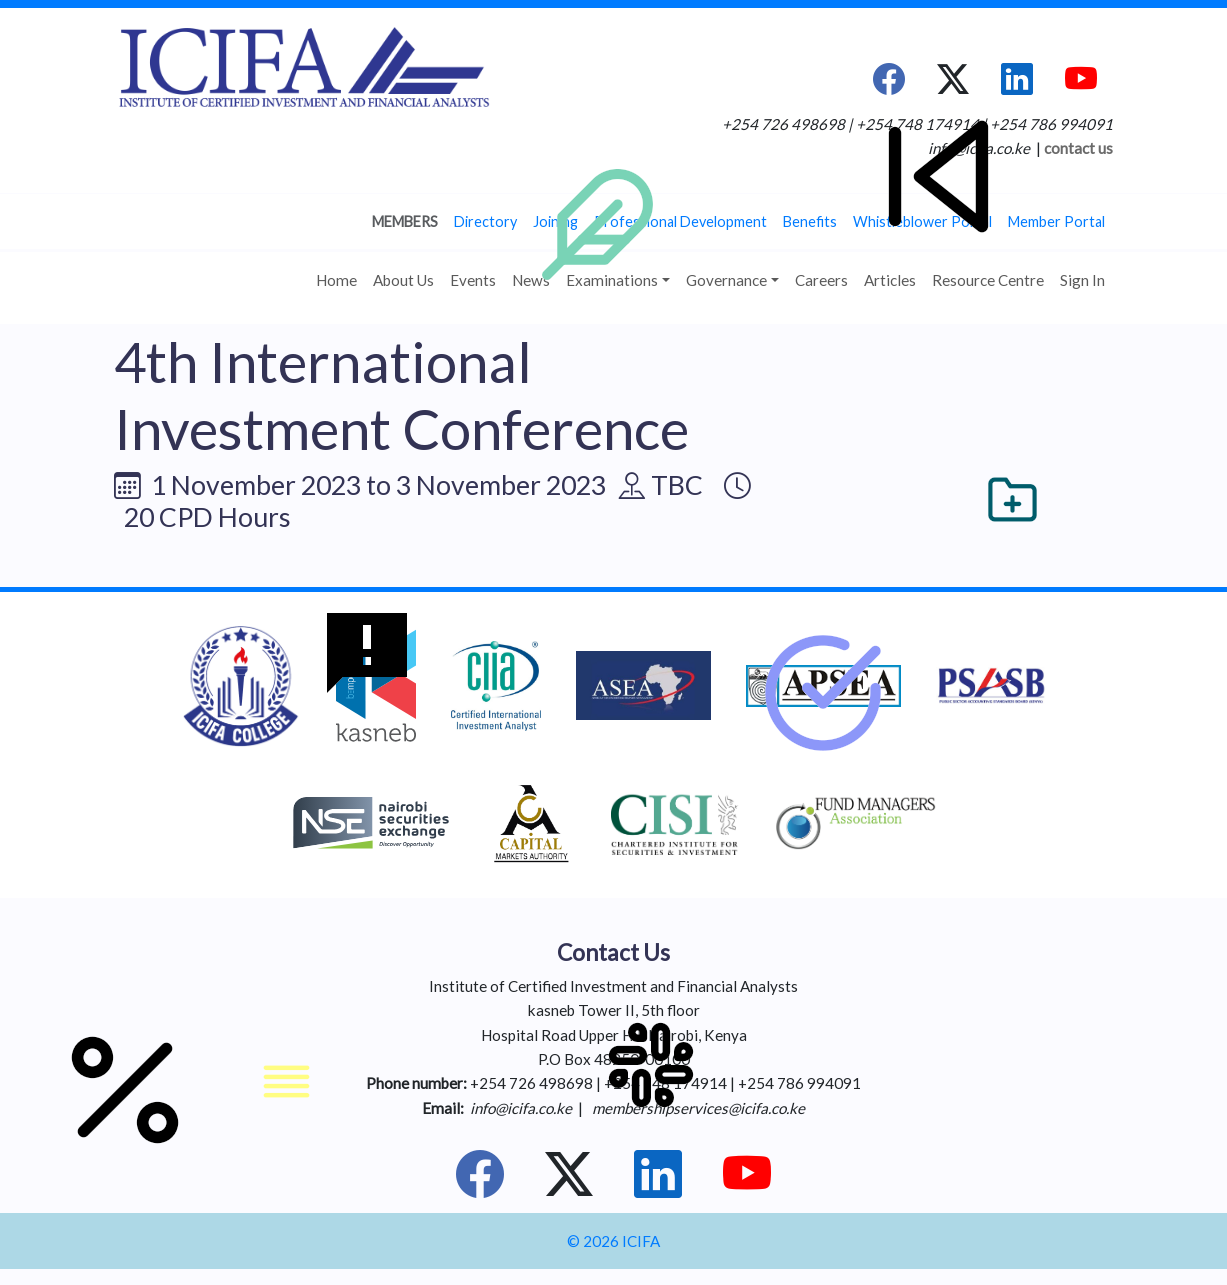 The height and width of the screenshot is (1285, 1227). Describe the element at coordinates (597, 224) in the screenshot. I see `compose a new message or note` at that location.